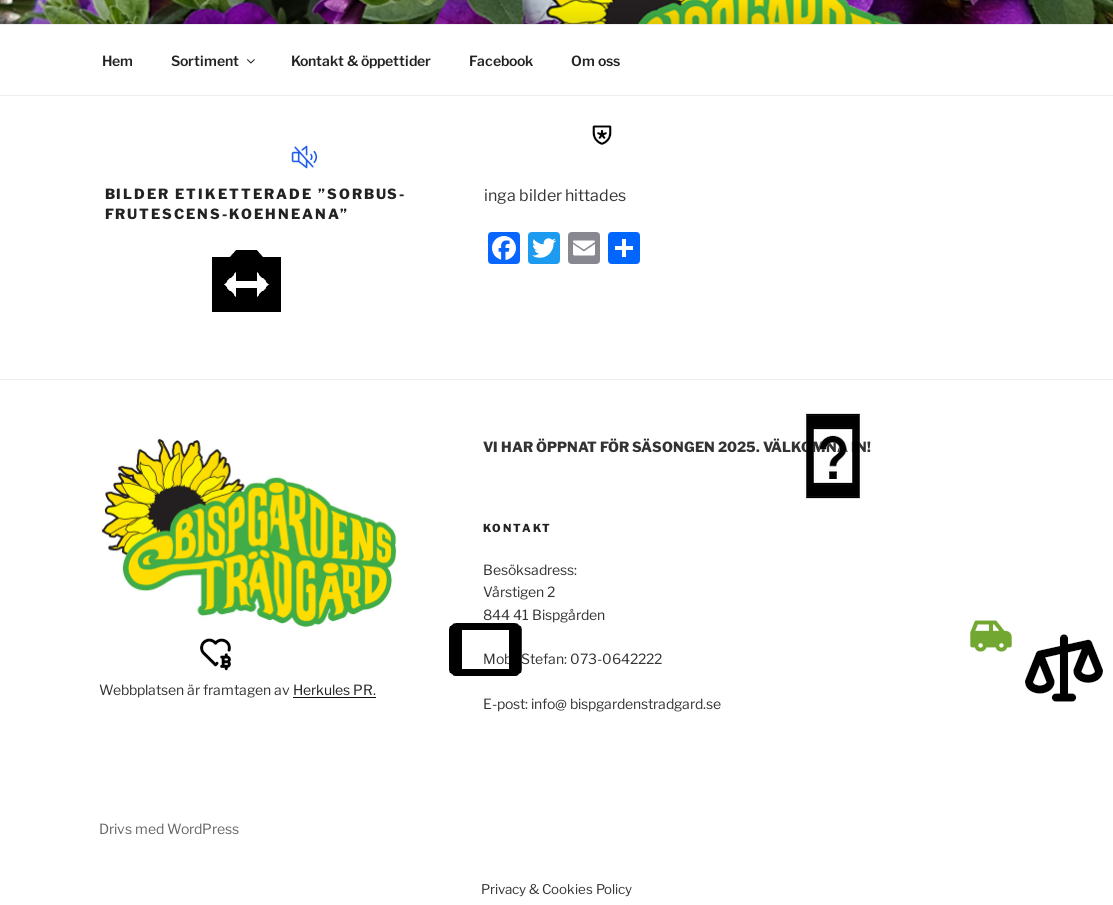  Describe the element at coordinates (833, 456) in the screenshot. I see `unknown or unrecognized device connected` at that location.